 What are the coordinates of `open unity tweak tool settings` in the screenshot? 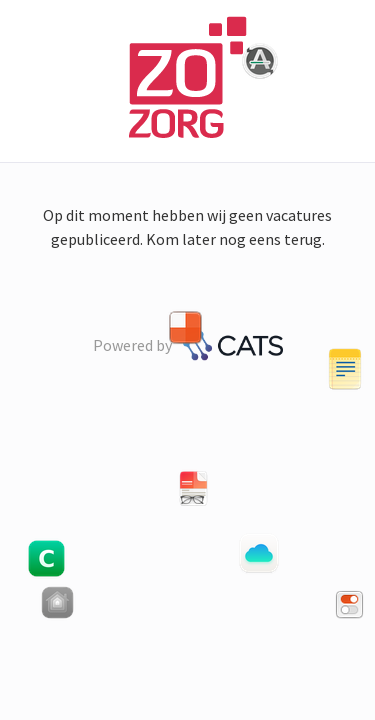 It's located at (349, 604).